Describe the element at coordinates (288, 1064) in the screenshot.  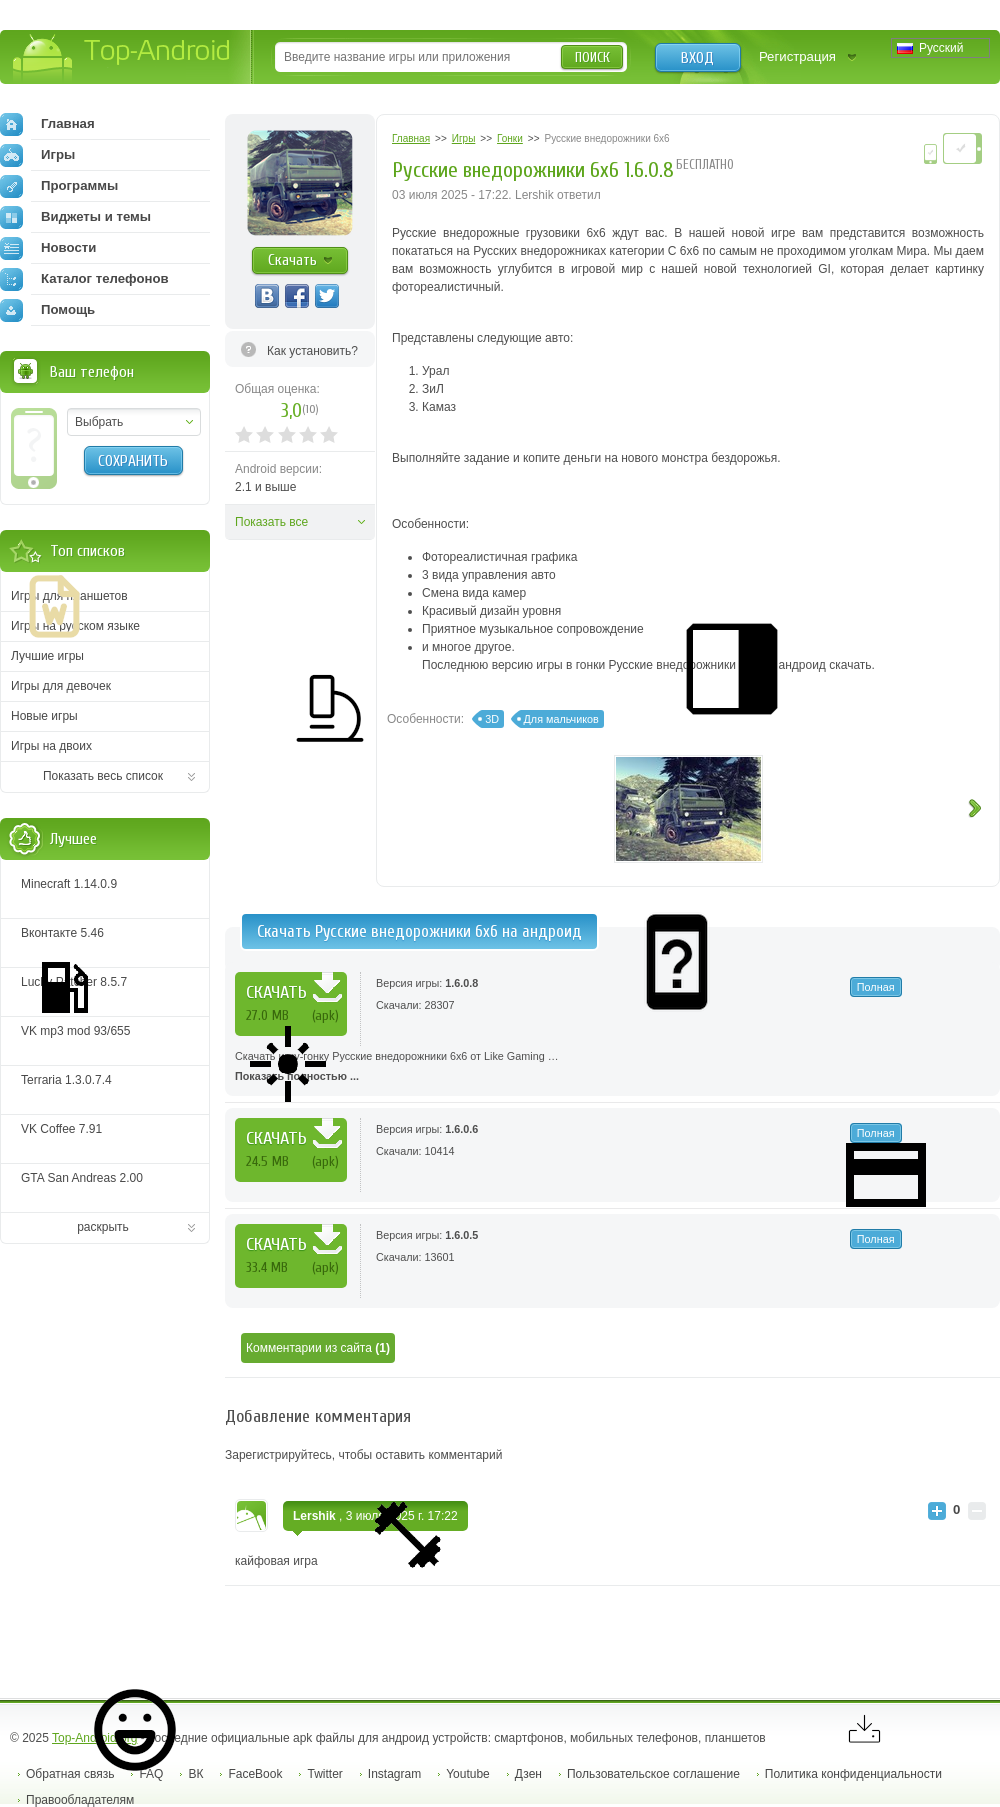
I see `add a lens flare effect to an image` at that location.